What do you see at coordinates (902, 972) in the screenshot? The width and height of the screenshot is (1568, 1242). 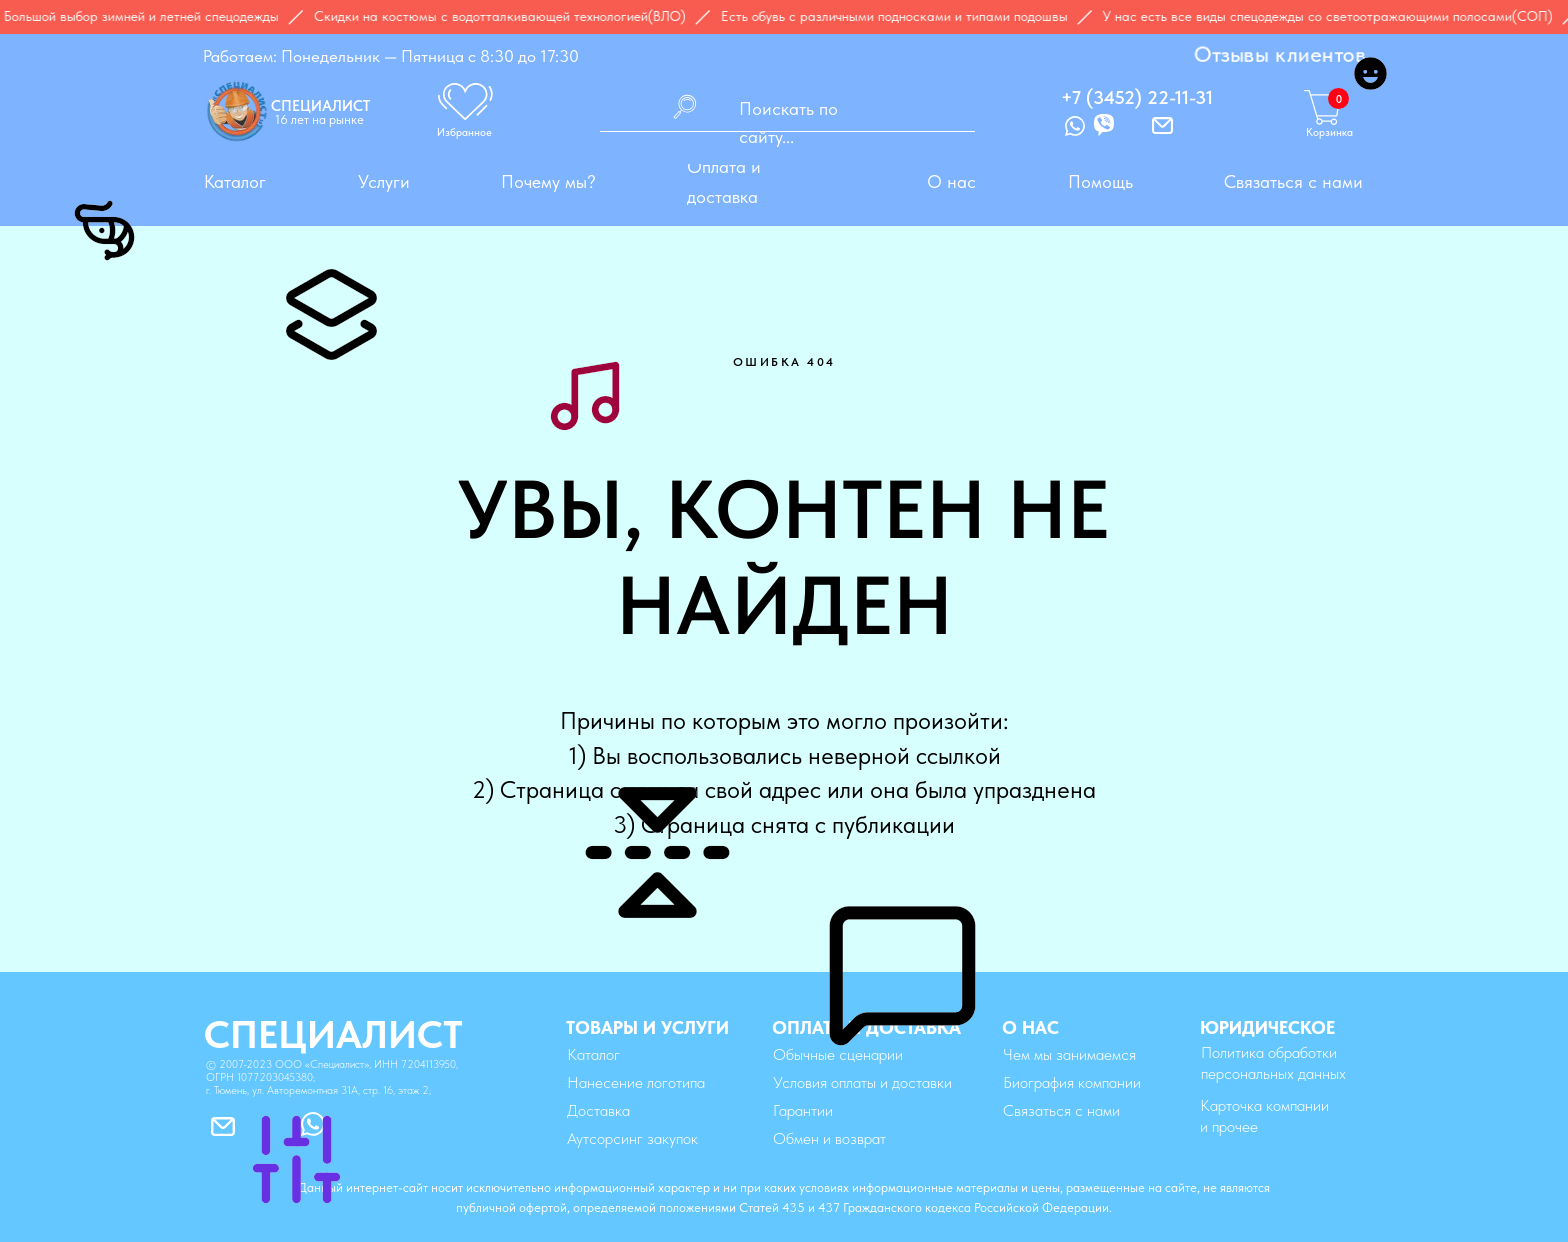 I see `open chat or messaging` at bounding box center [902, 972].